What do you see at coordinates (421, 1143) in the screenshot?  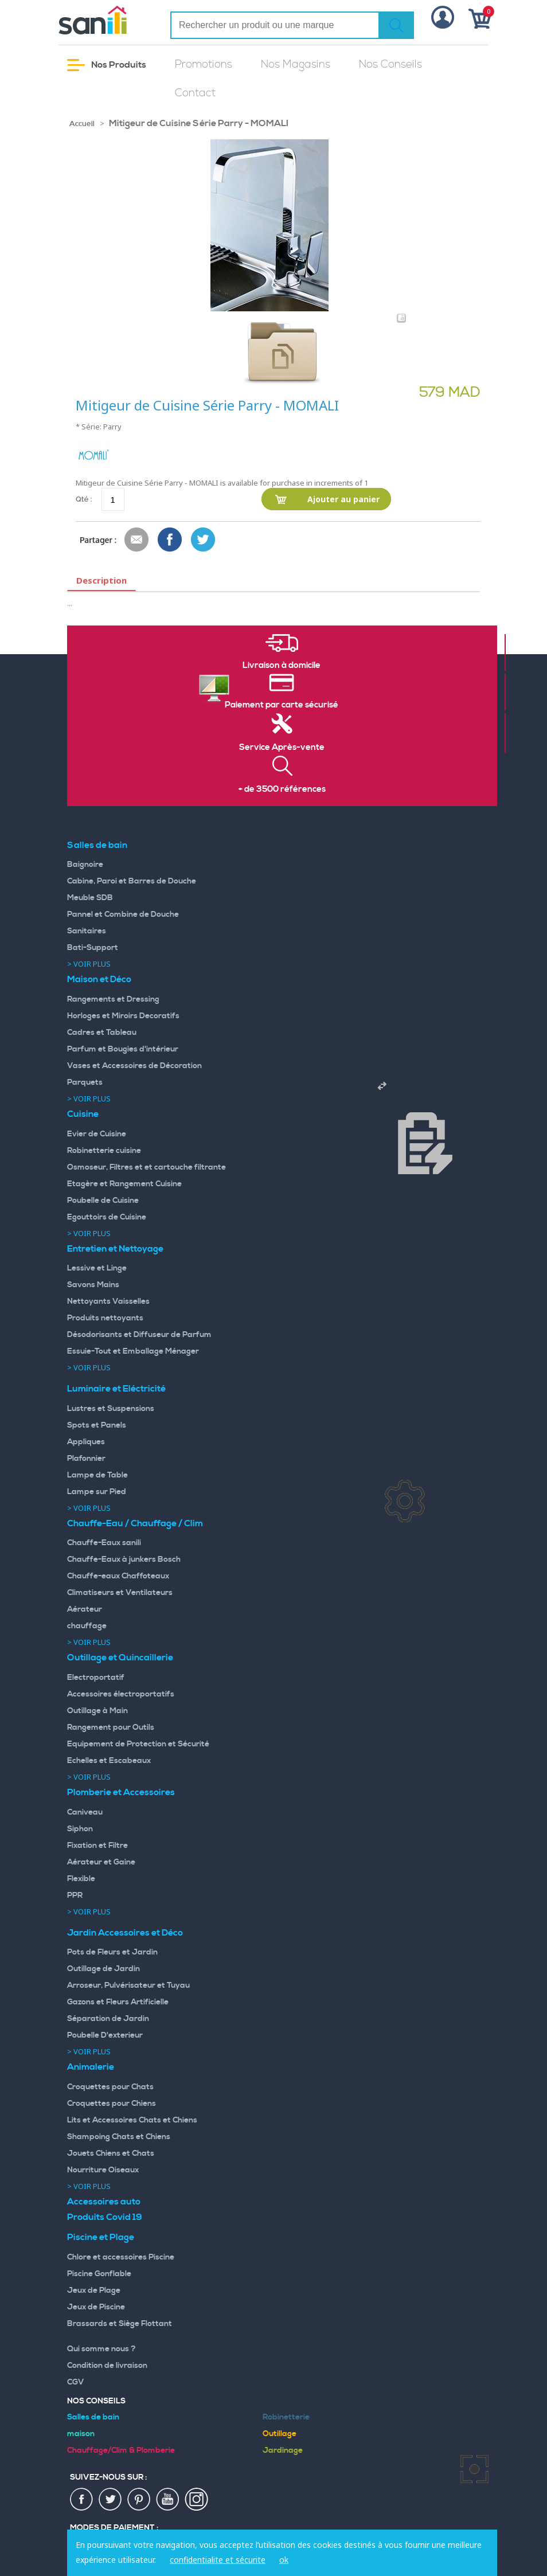 I see `battery fully charged and currently charging` at bounding box center [421, 1143].